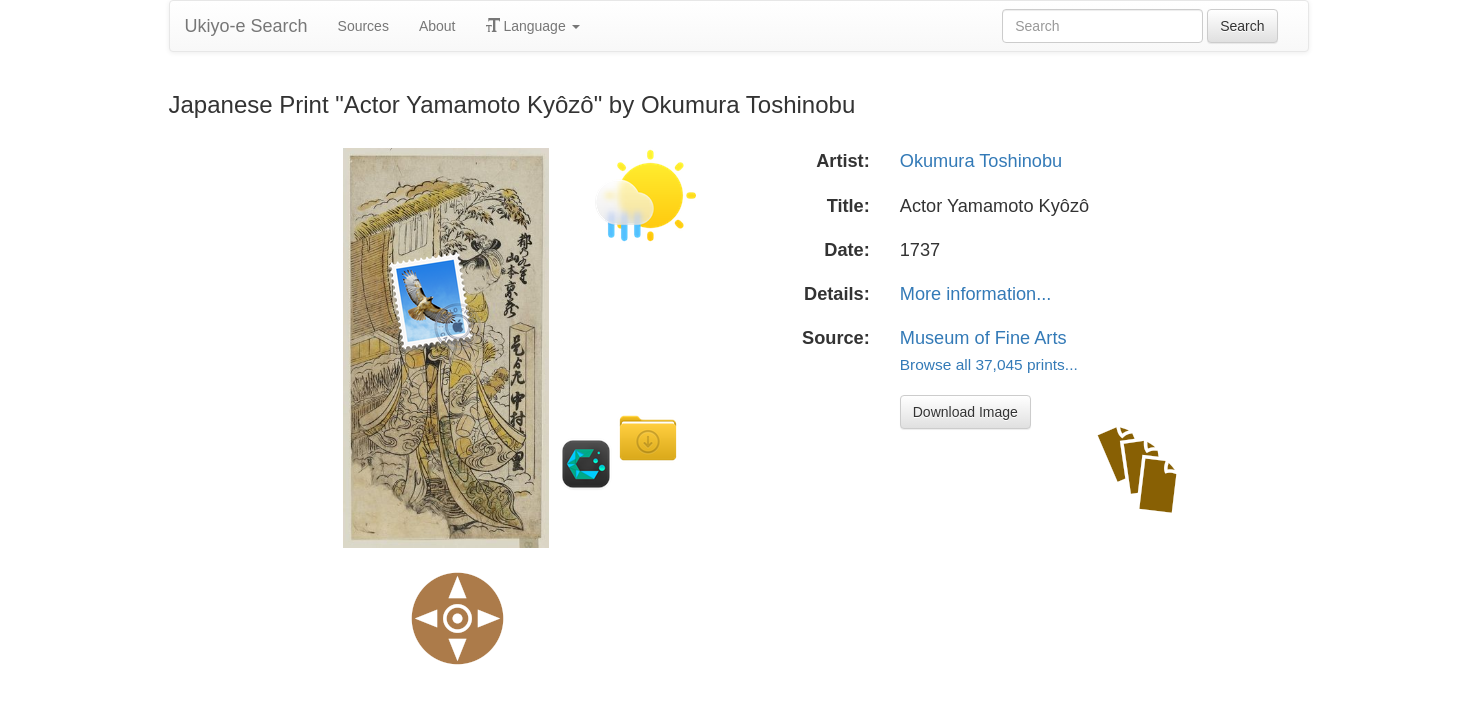 The height and width of the screenshot is (720, 1477). I want to click on access your files and documents, so click(1137, 470).